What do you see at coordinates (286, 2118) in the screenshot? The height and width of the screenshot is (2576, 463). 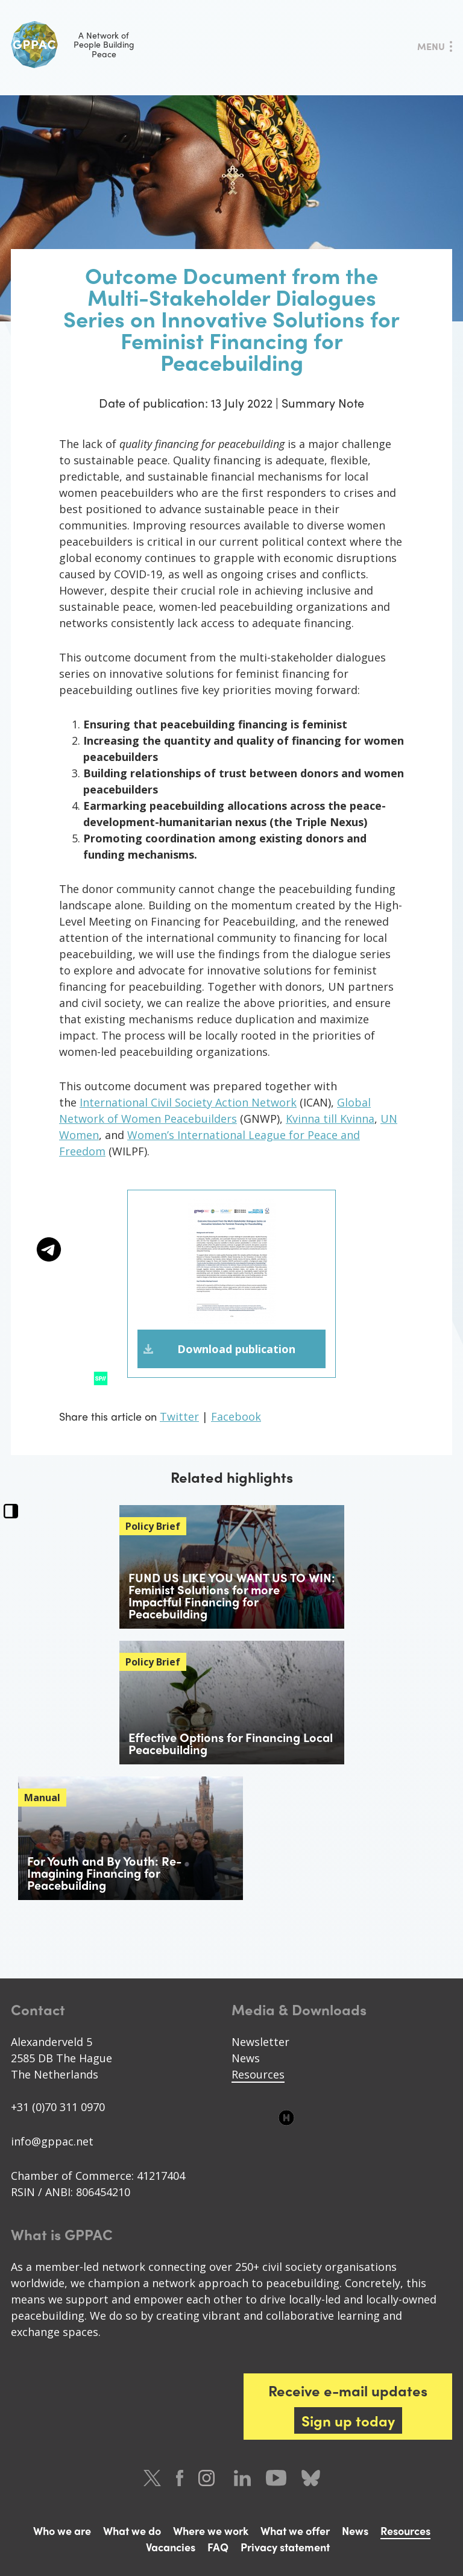 I see `indicates a hospital or medical facility nearby` at bounding box center [286, 2118].